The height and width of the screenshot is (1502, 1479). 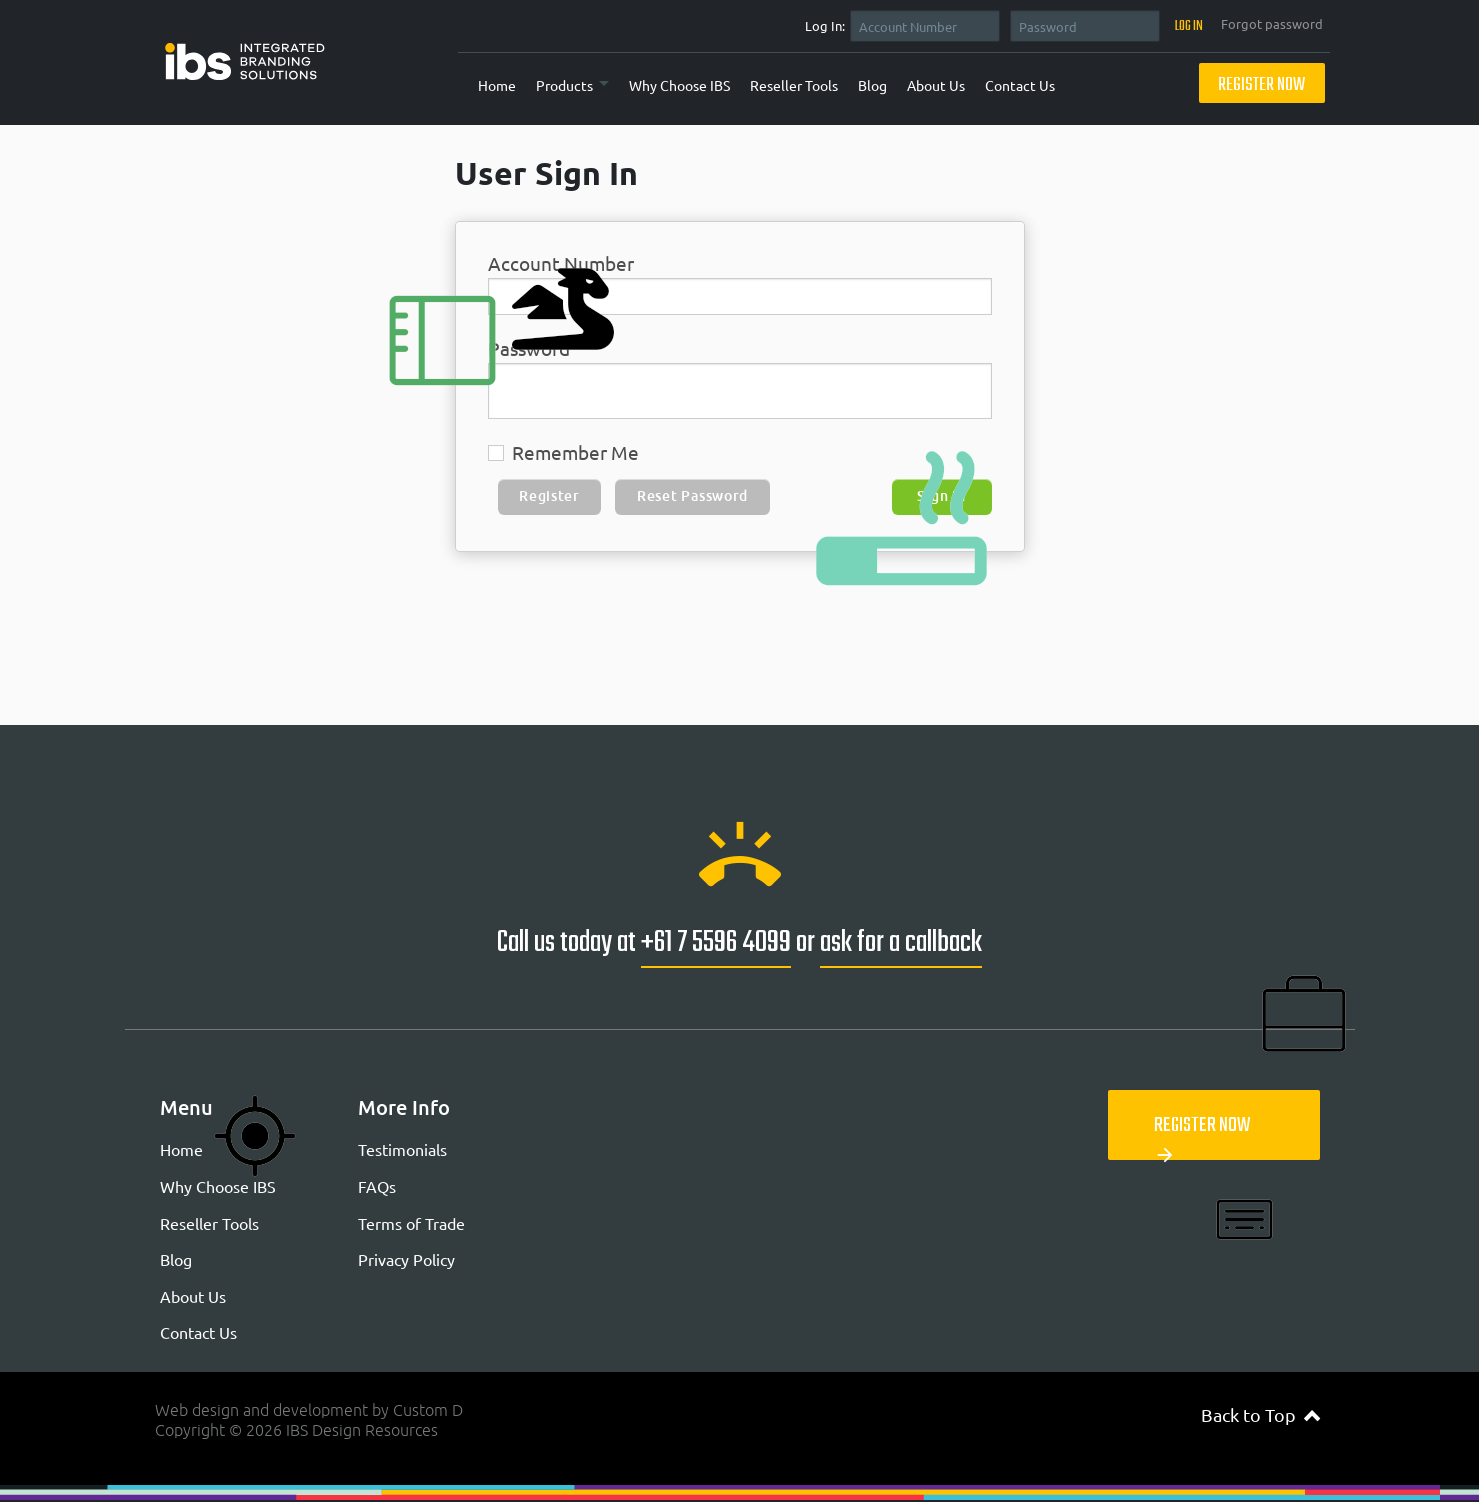 What do you see at coordinates (1244, 1219) in the screenshot?
I see `open on-screen keyboard` at bounding box center [1244, 1219].